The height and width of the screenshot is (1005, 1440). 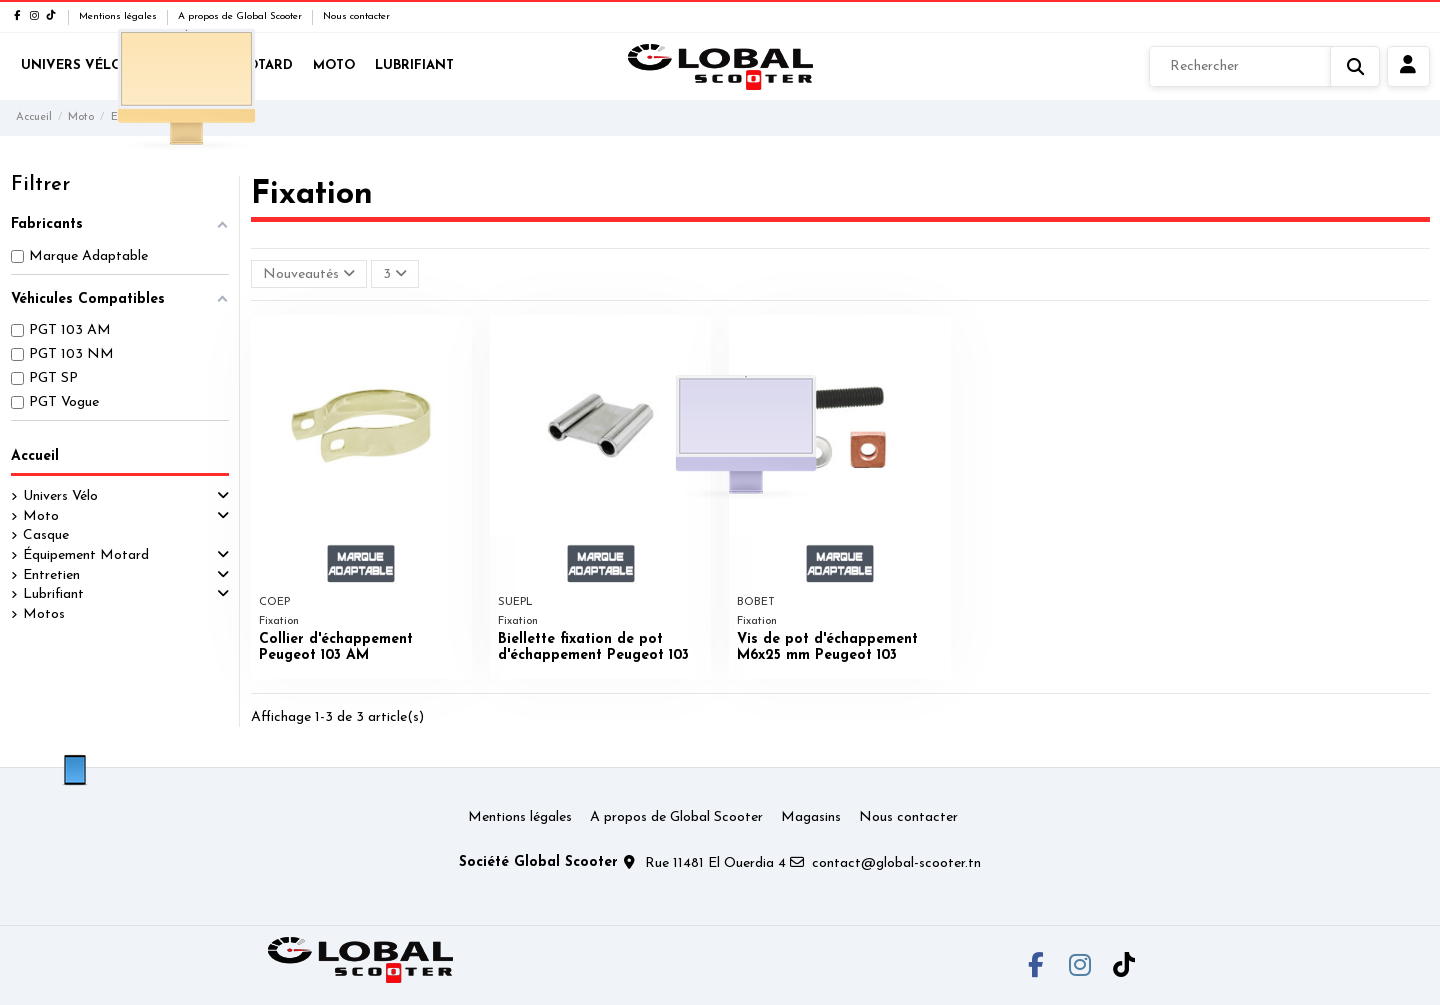 I want to click on iPad Pro with cellular connectivity in device list, so click(x=75, y=770).